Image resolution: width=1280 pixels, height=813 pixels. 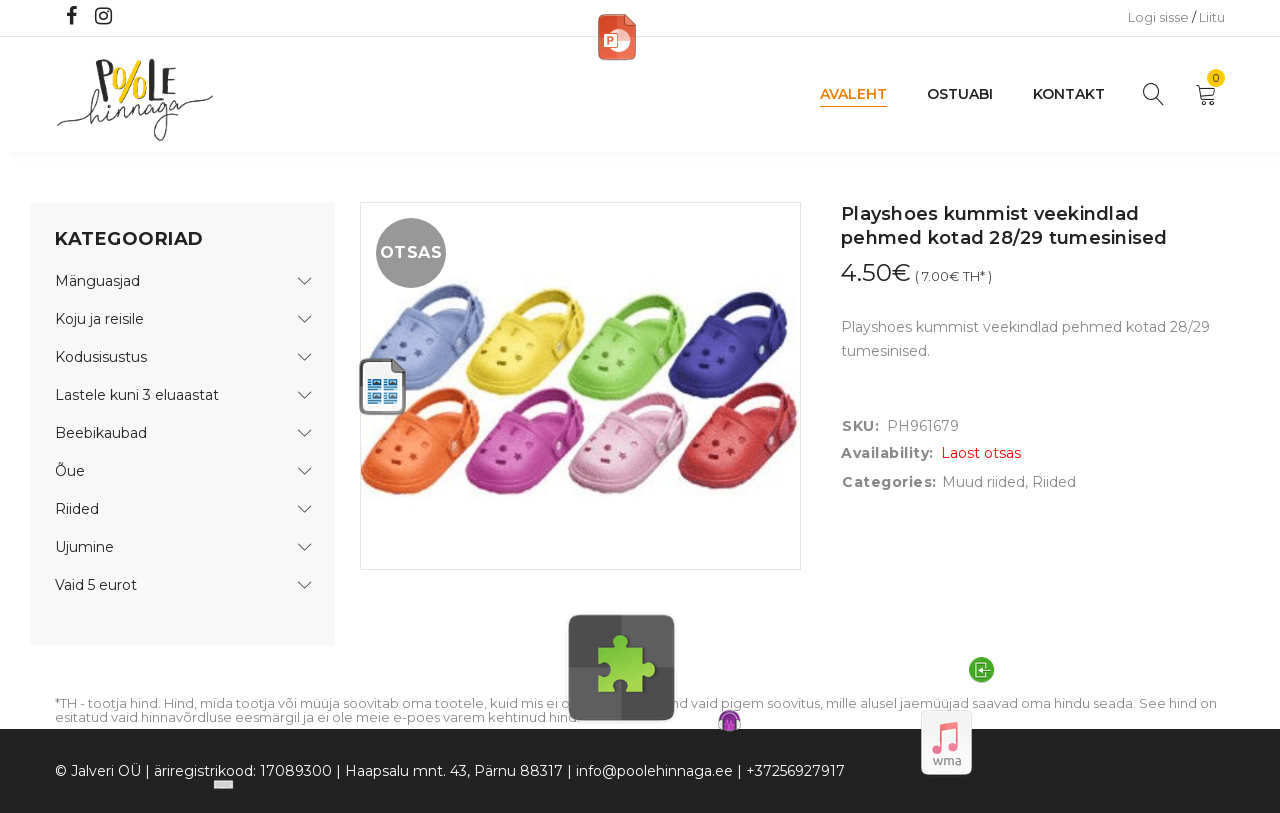 What do you see at coordinates (382, 386) in the screenshot?
I see `libreoffice master document file type` at bounding box center [382, 386].